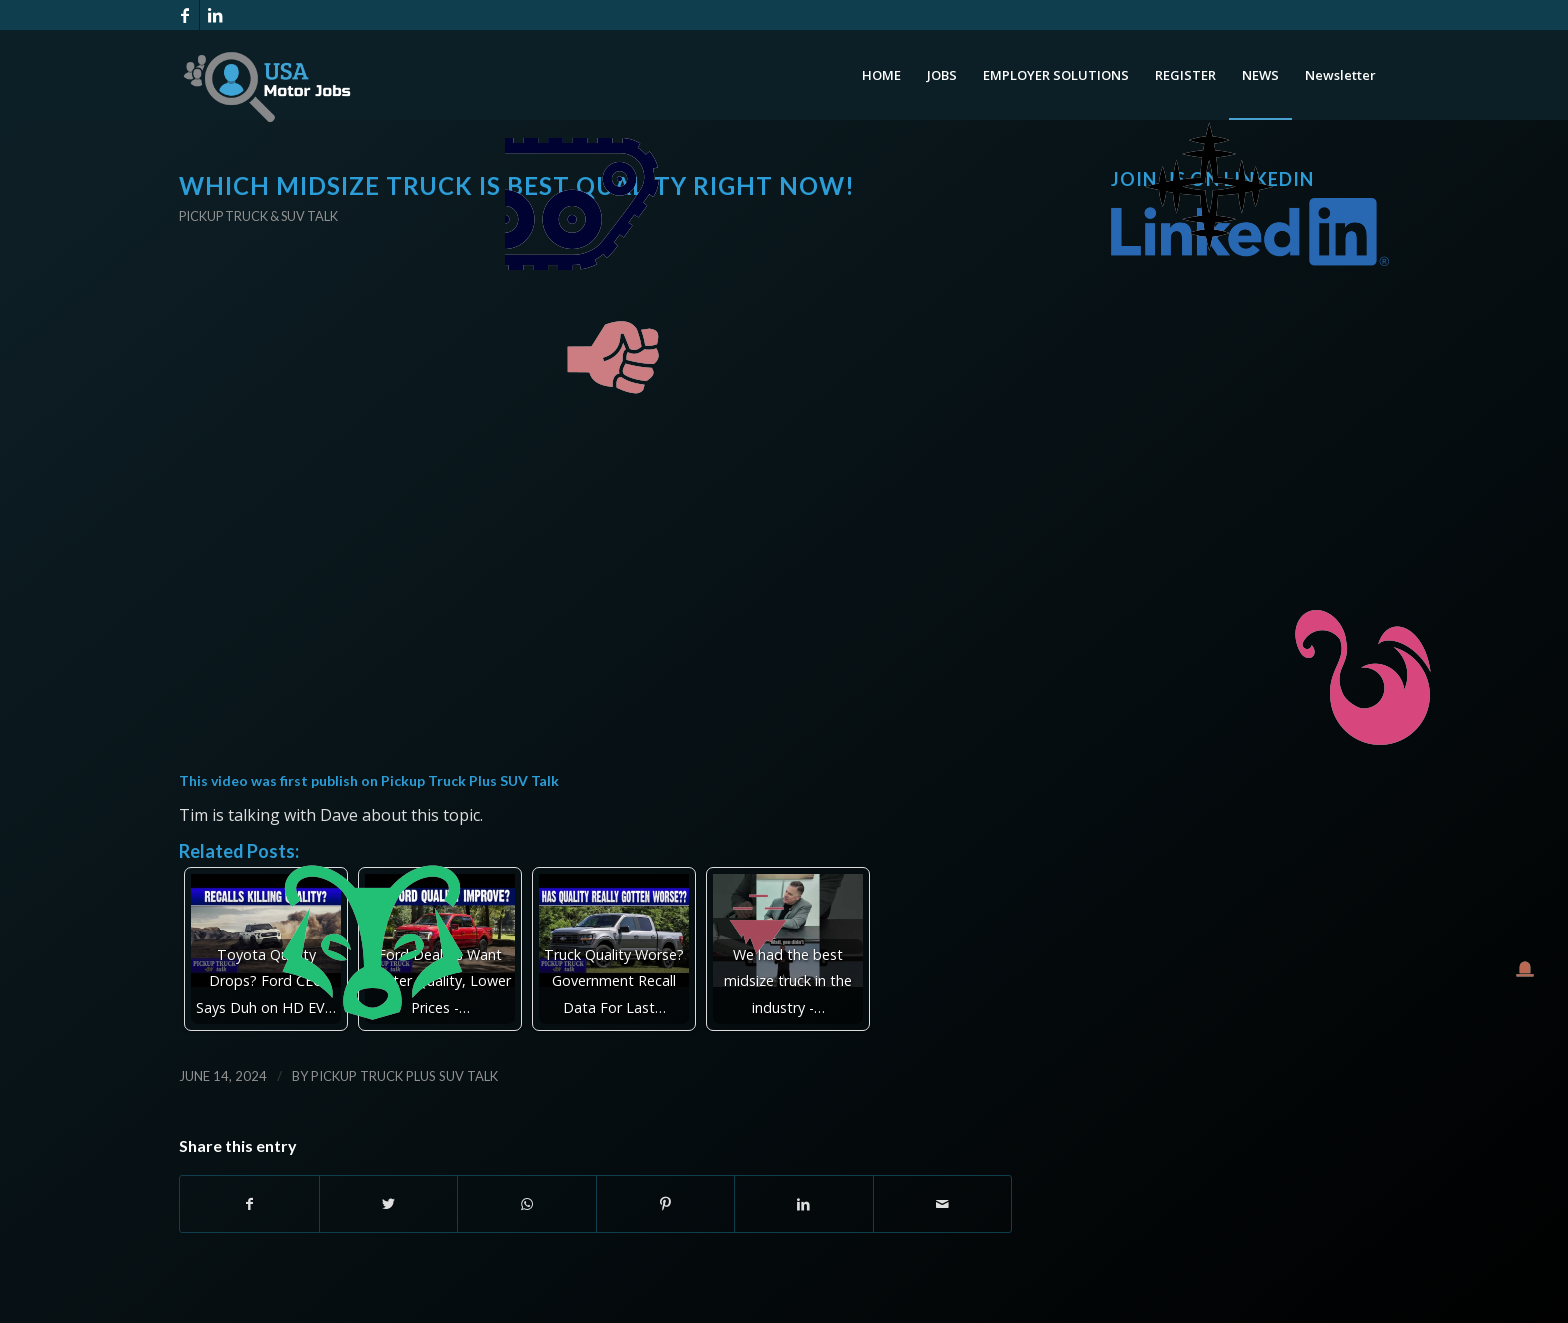 This screenshot has width=1568, height=1323. I want to click on rock move in a rock-paper-scissors game, so click(614, 352).